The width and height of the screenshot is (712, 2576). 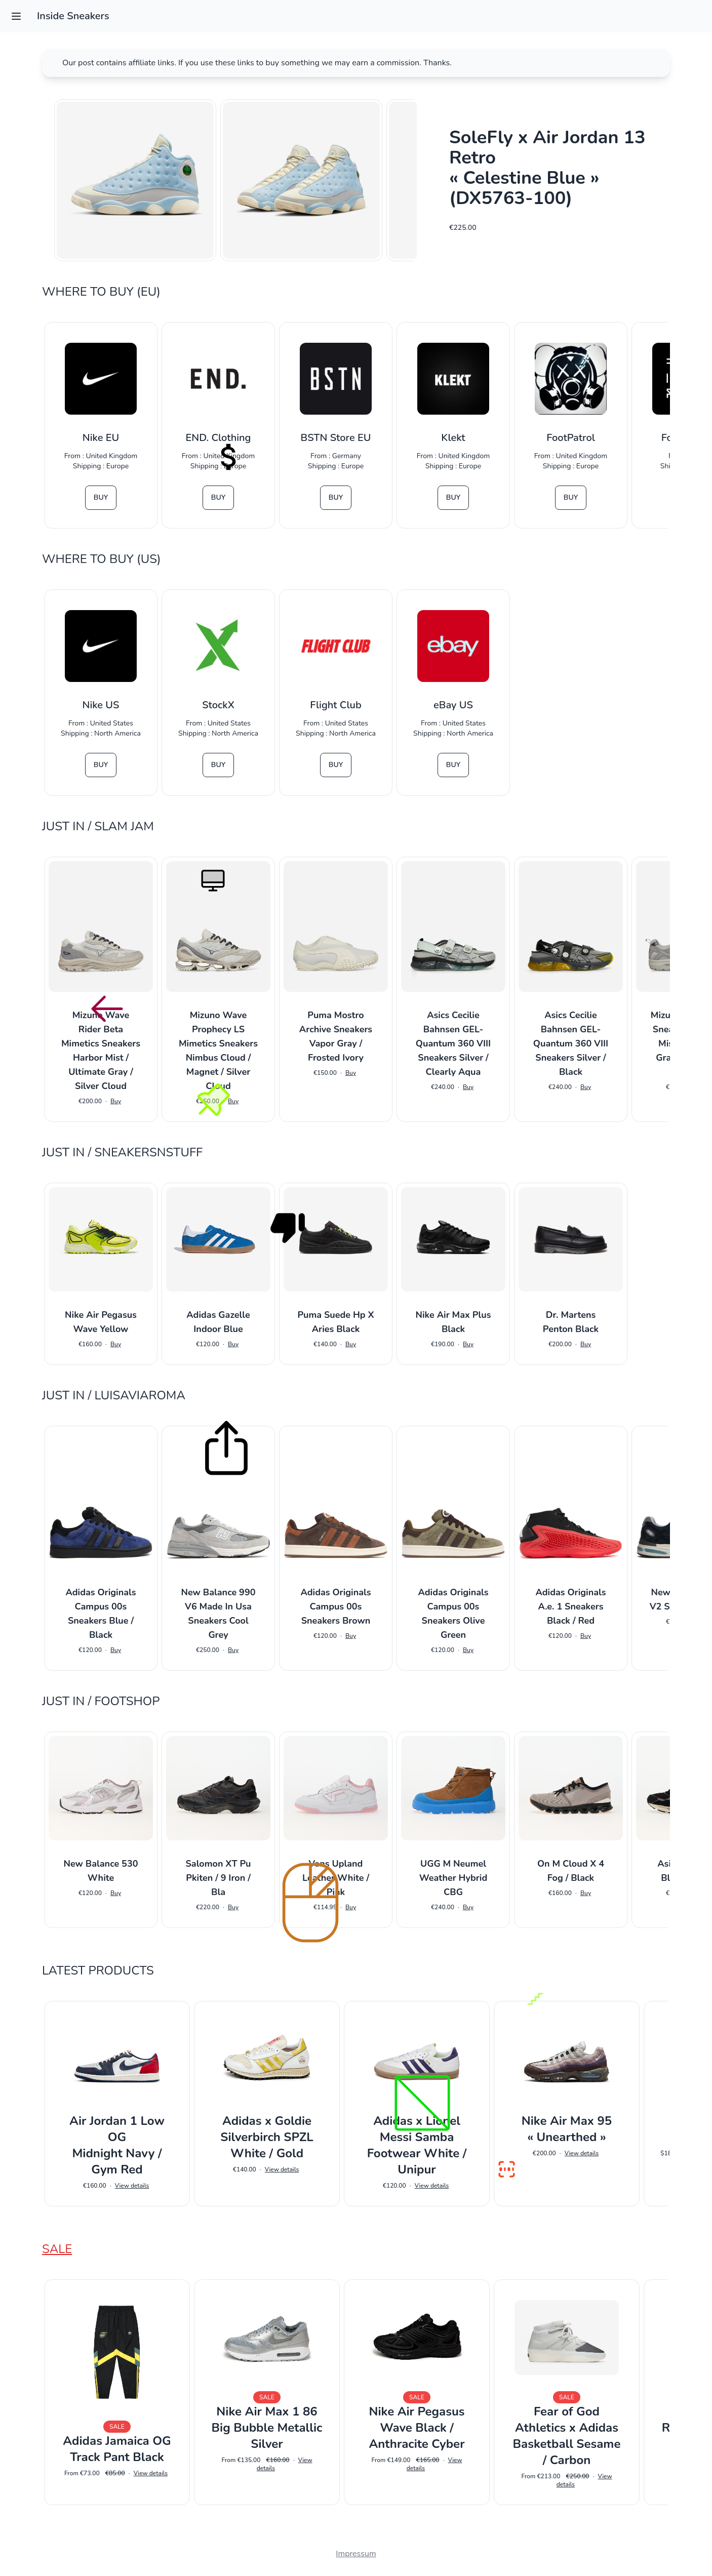 What do you see at coordinates (288, 1227) in the screenshot?
I see `dislike or downvote content` at bounding box center [288, 1227].